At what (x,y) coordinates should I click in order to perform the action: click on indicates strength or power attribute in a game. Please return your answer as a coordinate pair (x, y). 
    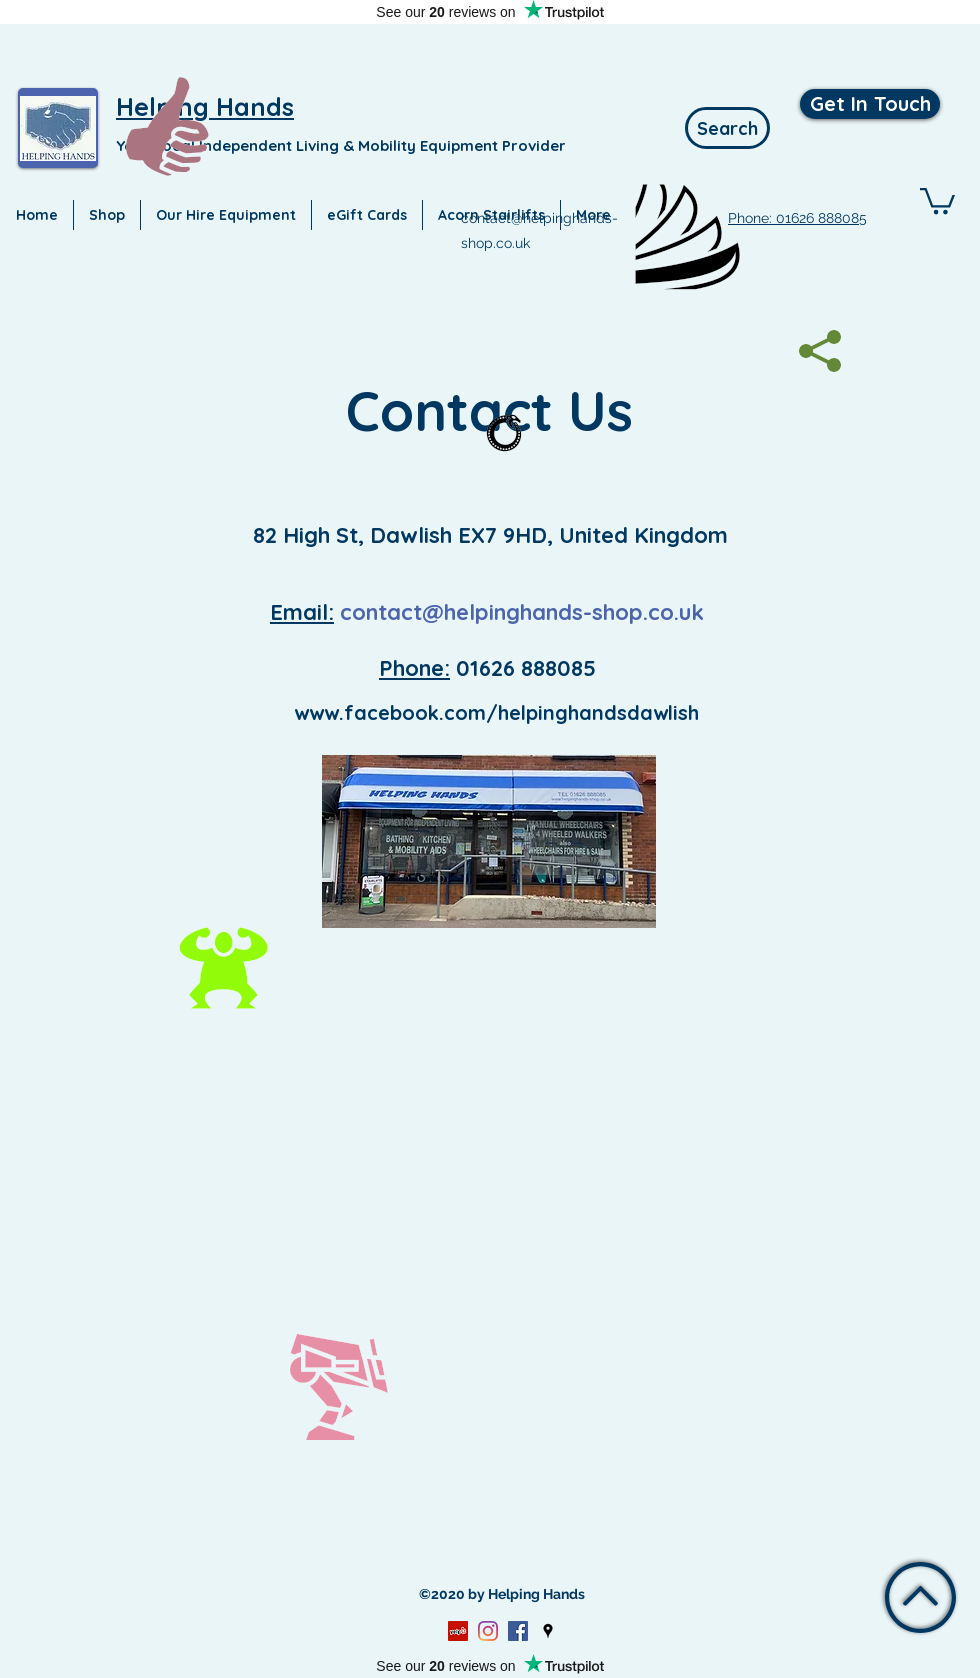
    Looking at the image, I should click on (224, 967).